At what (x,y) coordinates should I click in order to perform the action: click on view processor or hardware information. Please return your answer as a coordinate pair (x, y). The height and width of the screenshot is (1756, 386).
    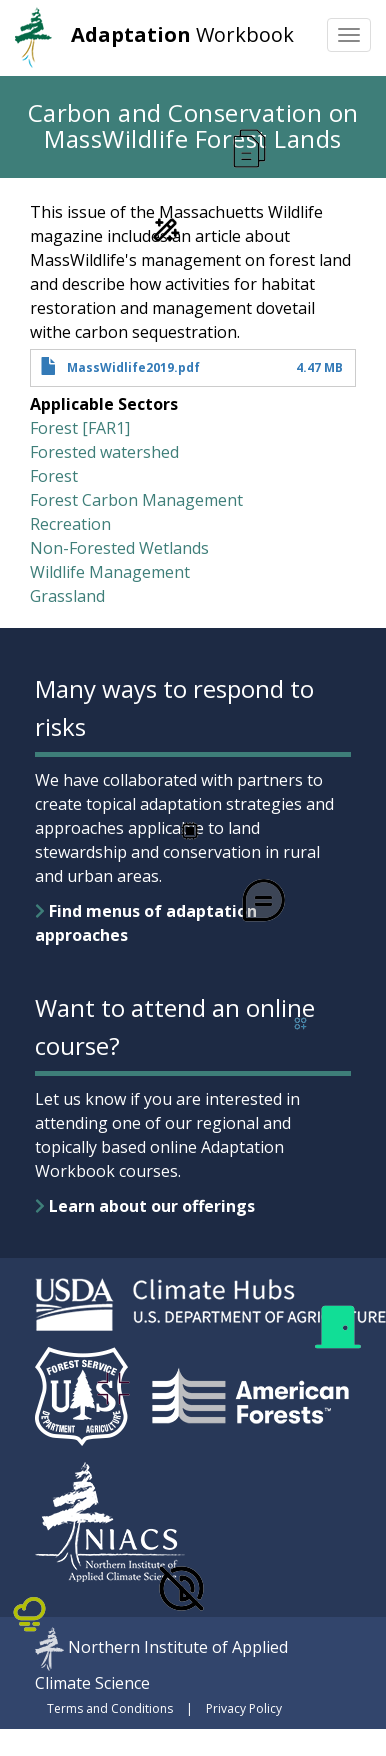
    Looking at the image, I should click on (190, 831).